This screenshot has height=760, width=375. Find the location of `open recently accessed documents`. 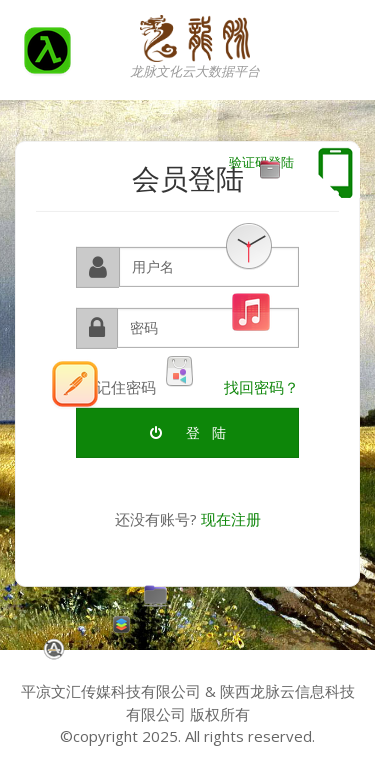

open recently accessed documents is located at coordinates (249, 246).